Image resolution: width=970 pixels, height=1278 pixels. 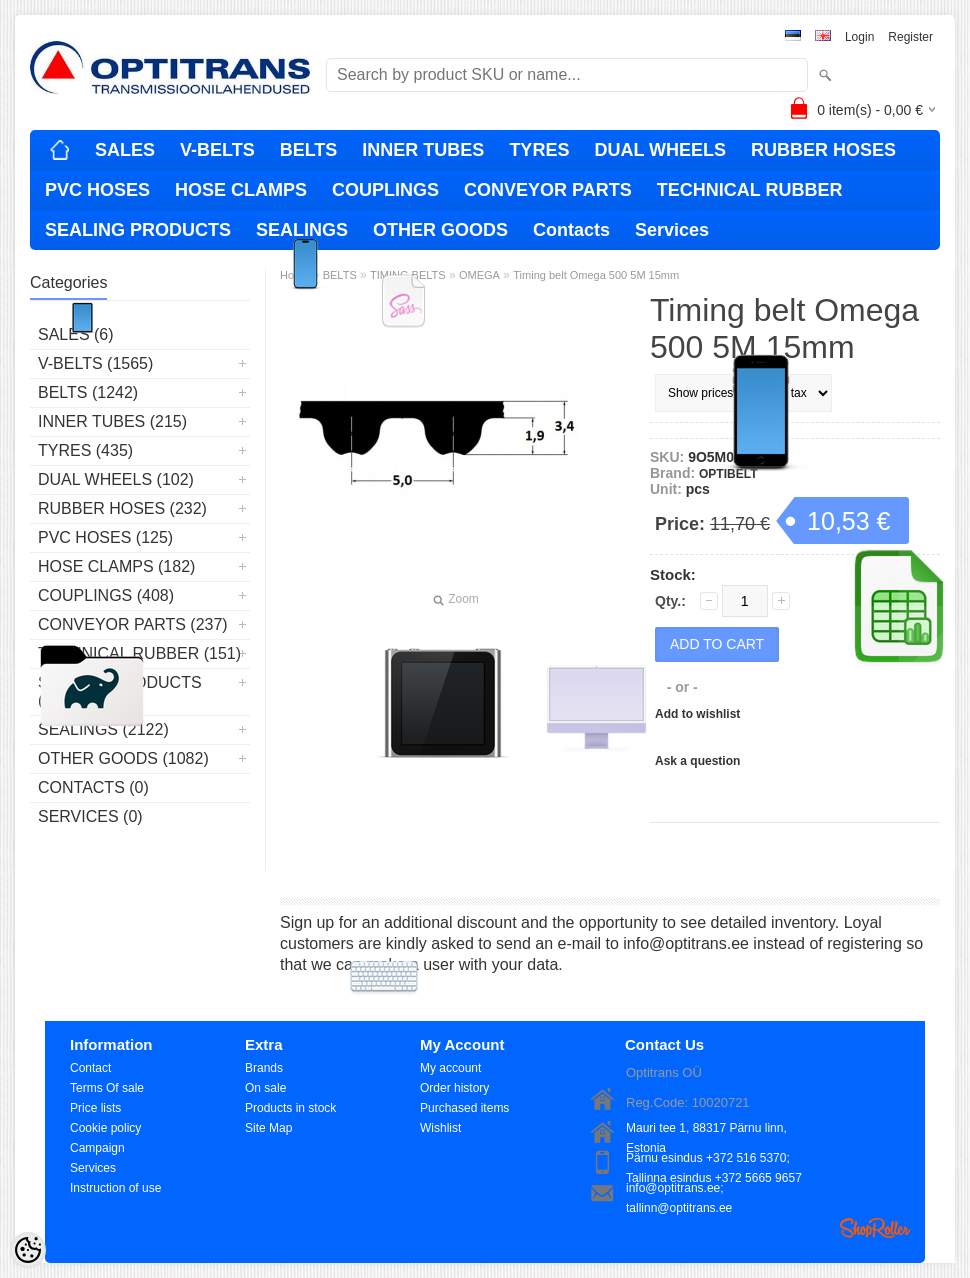 What do you see at coordinates (899, 606) in the screenshot?
I see `open an opendocument spreadsheet file` at bounding box center [899, 606].